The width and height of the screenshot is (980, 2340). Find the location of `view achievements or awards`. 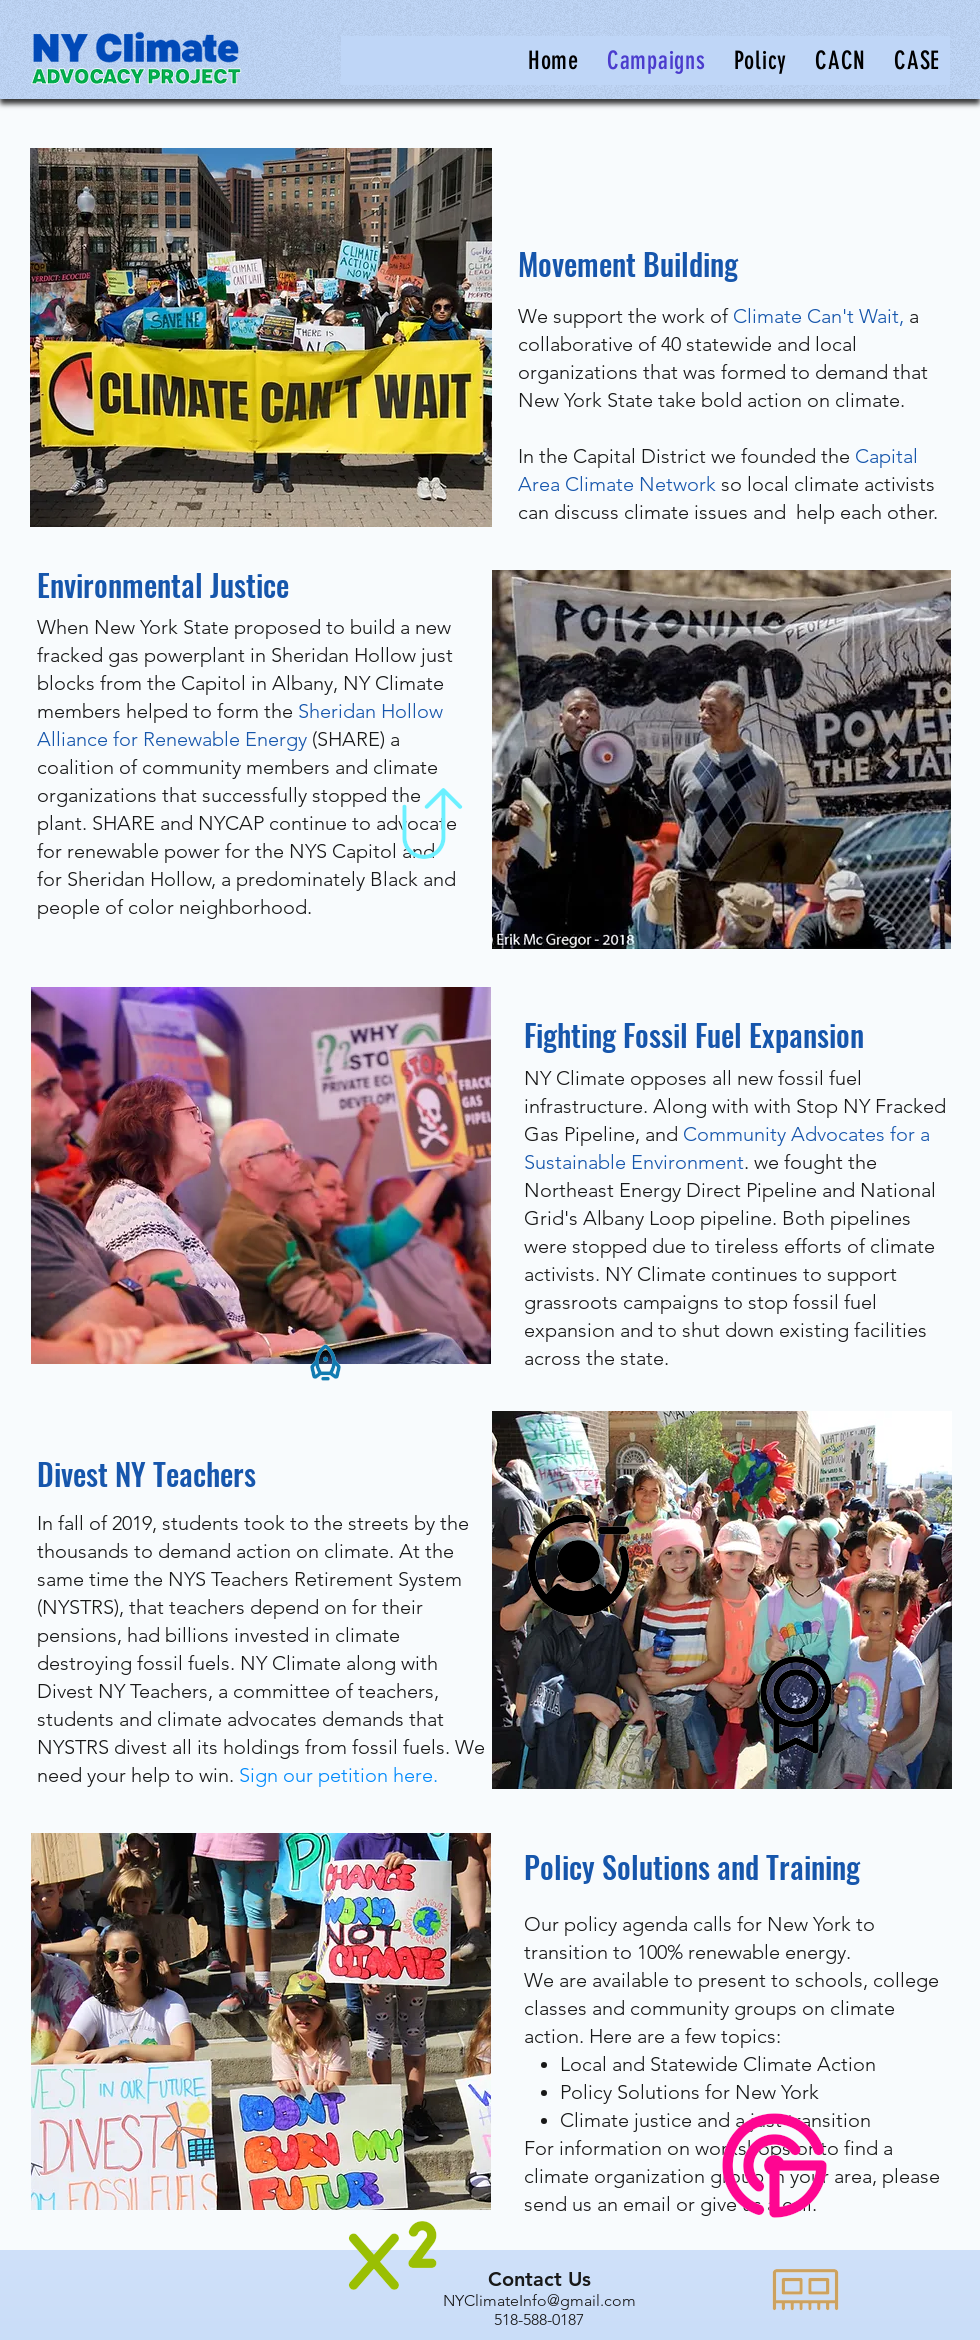

view achievements or awards is located at coordinates (796, 1705).